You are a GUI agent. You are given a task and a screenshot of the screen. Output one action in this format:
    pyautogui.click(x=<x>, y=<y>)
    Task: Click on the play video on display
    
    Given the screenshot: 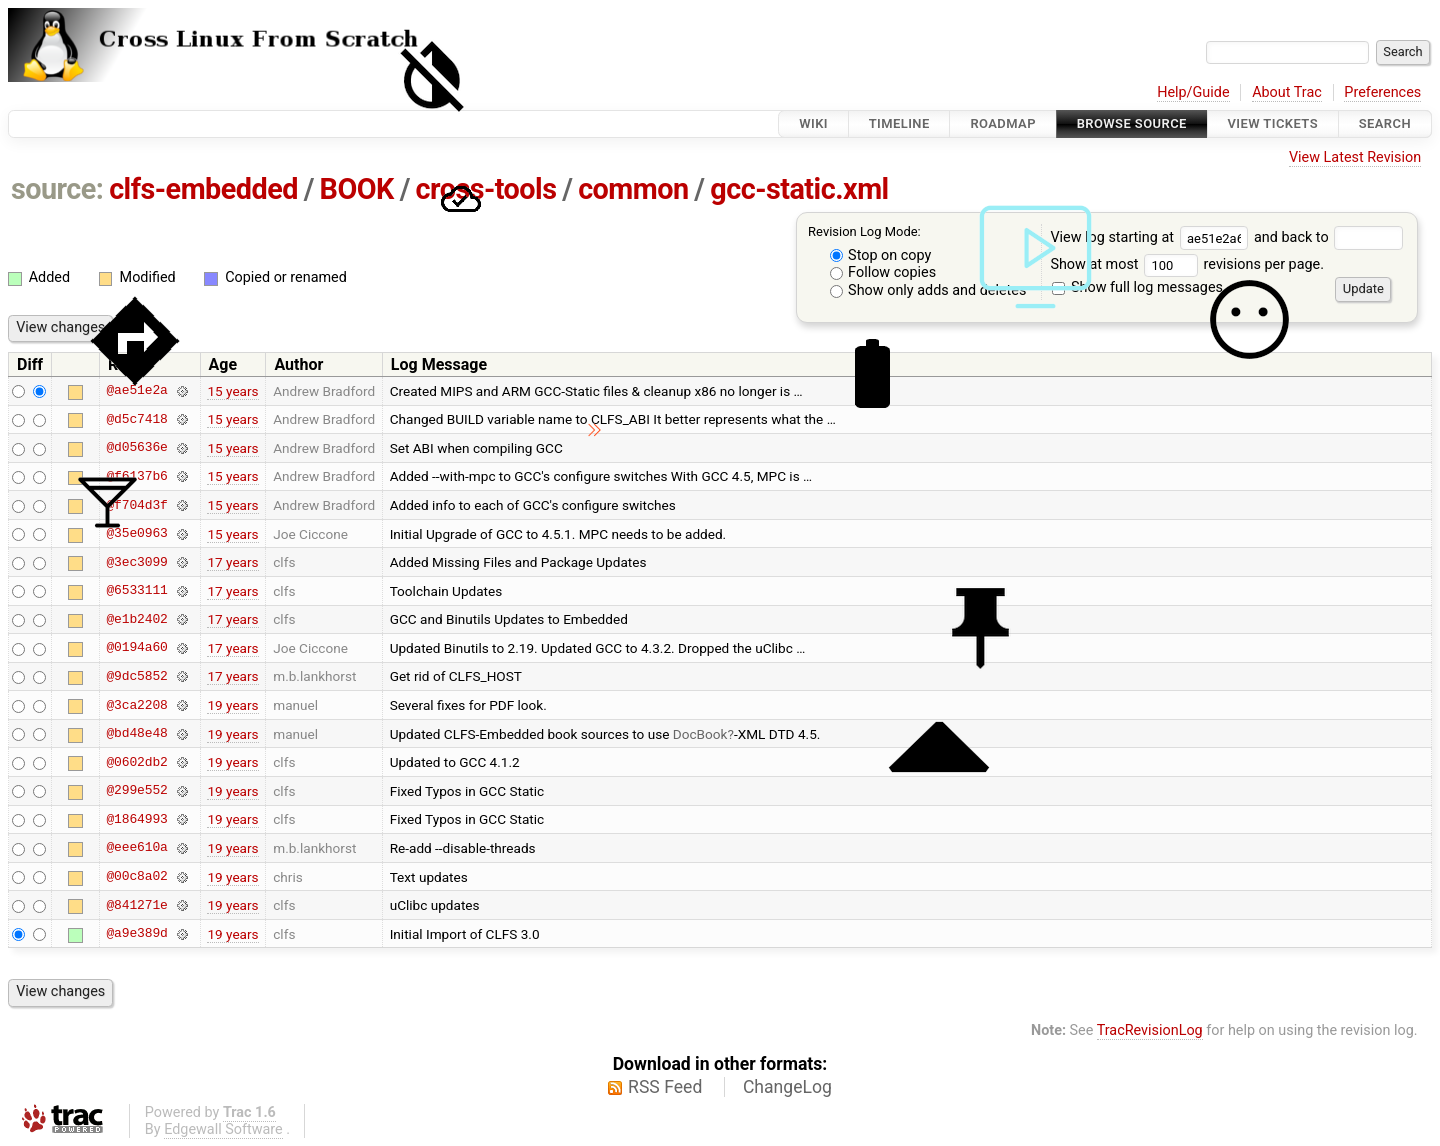 What is the action you would take?
    pyautogui.click(x=1035, y=252)
    